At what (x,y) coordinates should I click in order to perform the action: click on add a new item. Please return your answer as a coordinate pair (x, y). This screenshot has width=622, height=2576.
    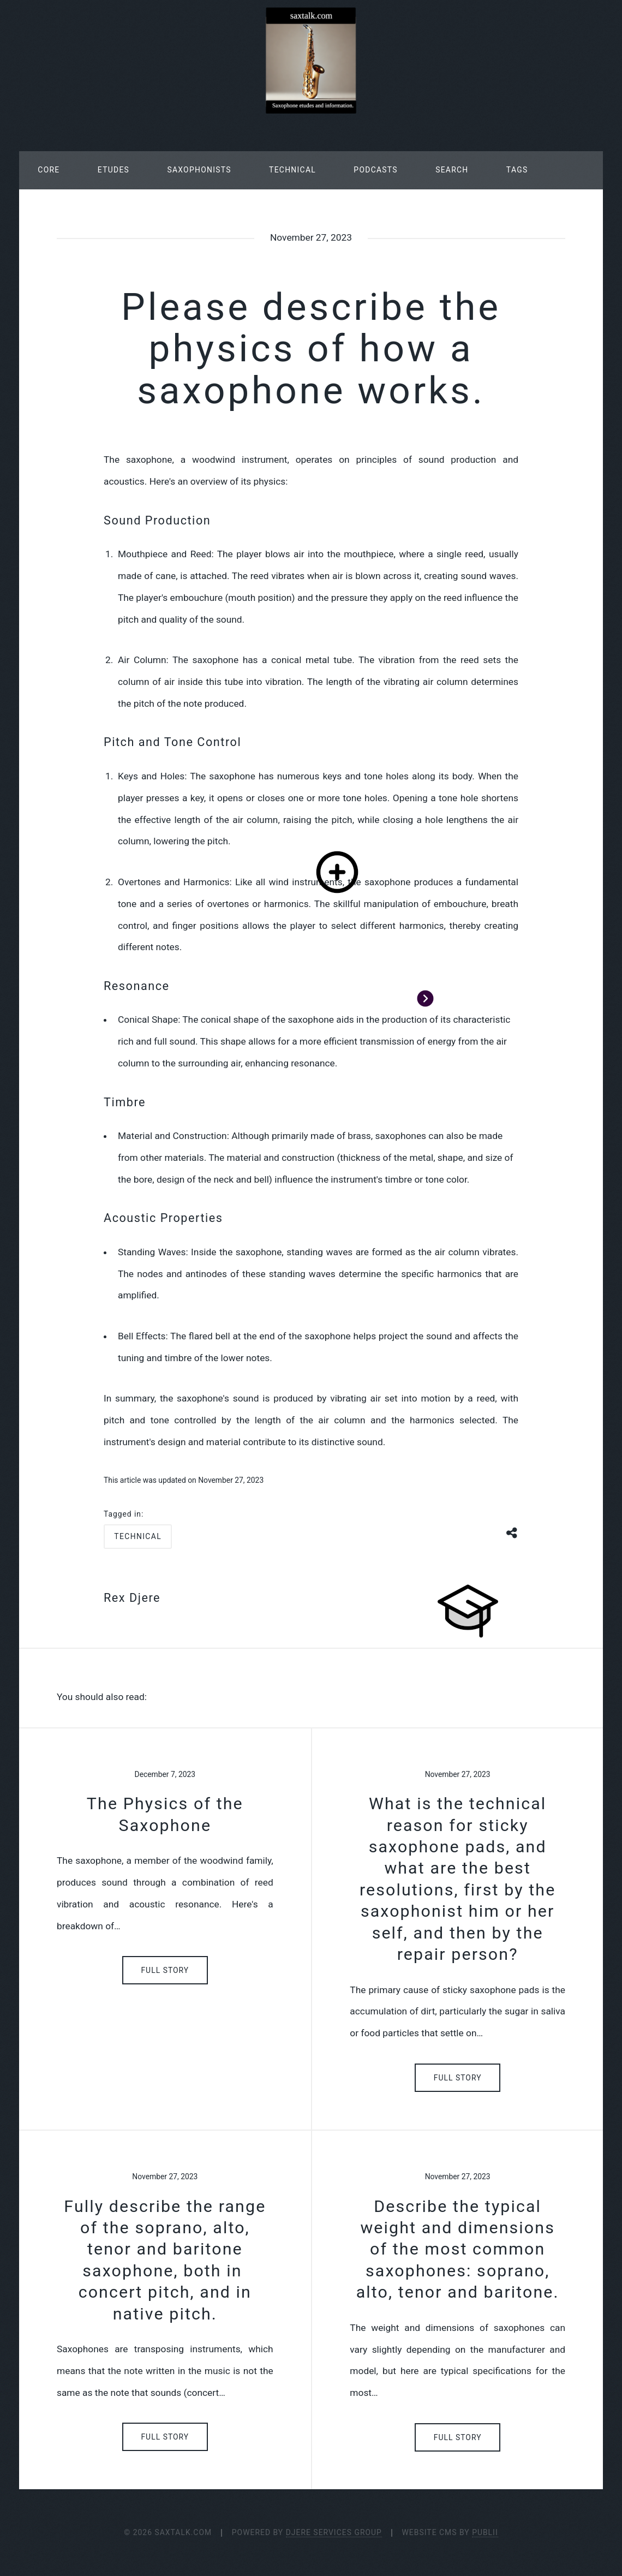
    Looking at the image, I should click on (337, 872).